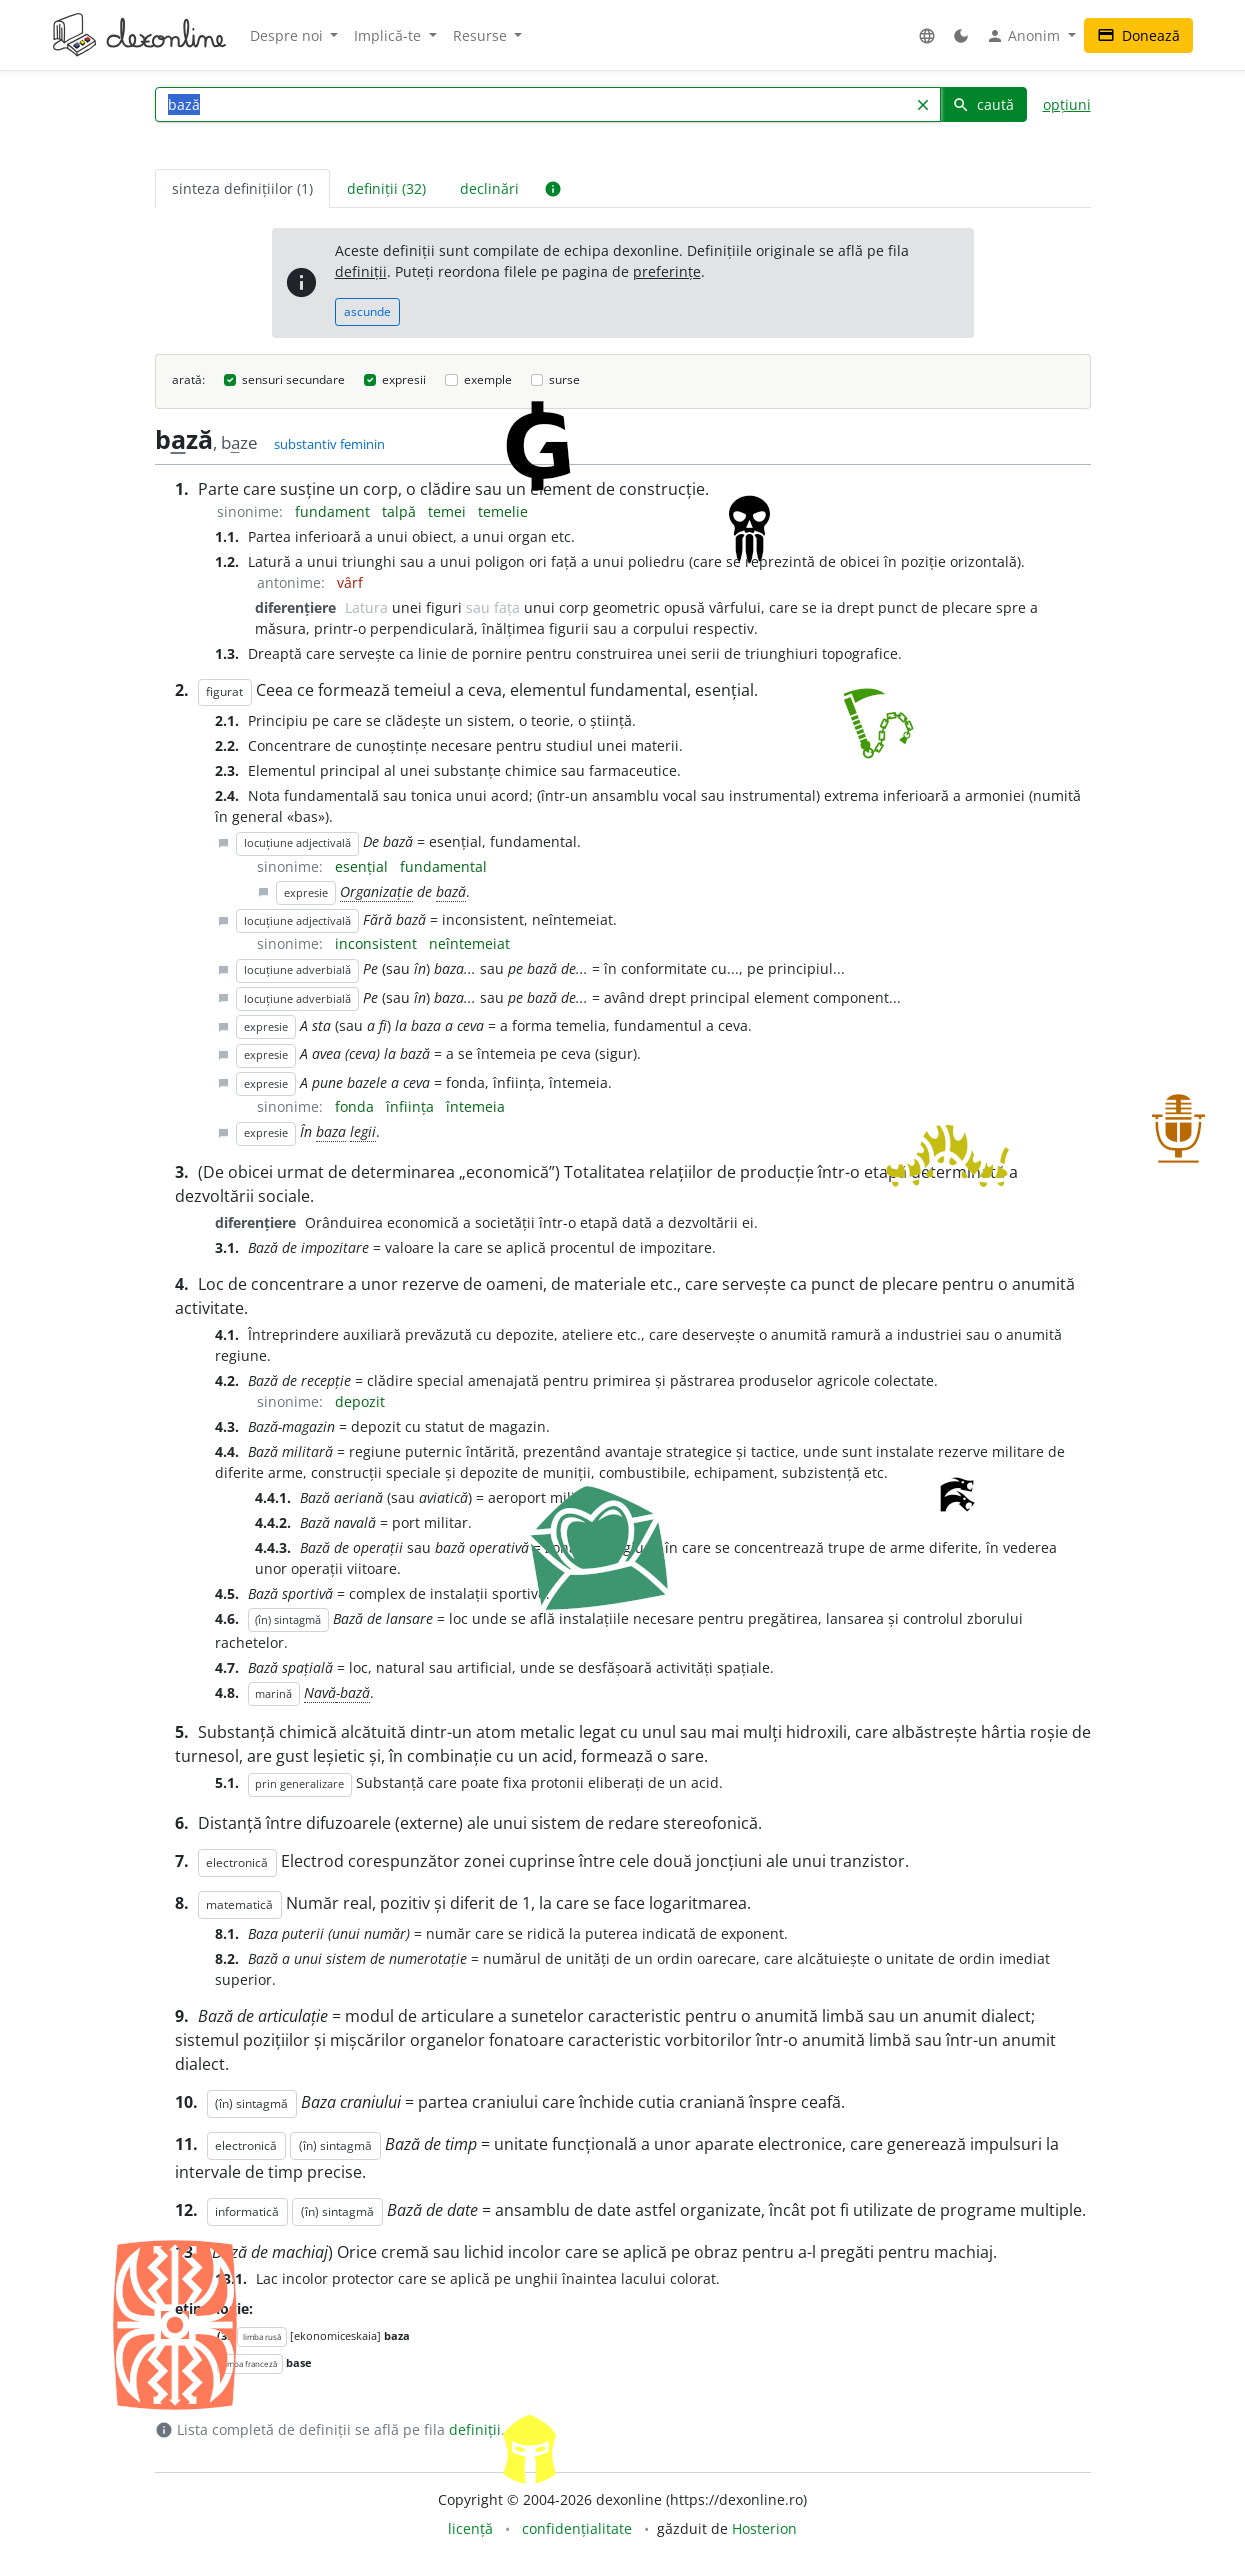 The height and width of the screenshot is (2555, 1245). I want to click on select the double dragon character or team, so click(957, 1494).